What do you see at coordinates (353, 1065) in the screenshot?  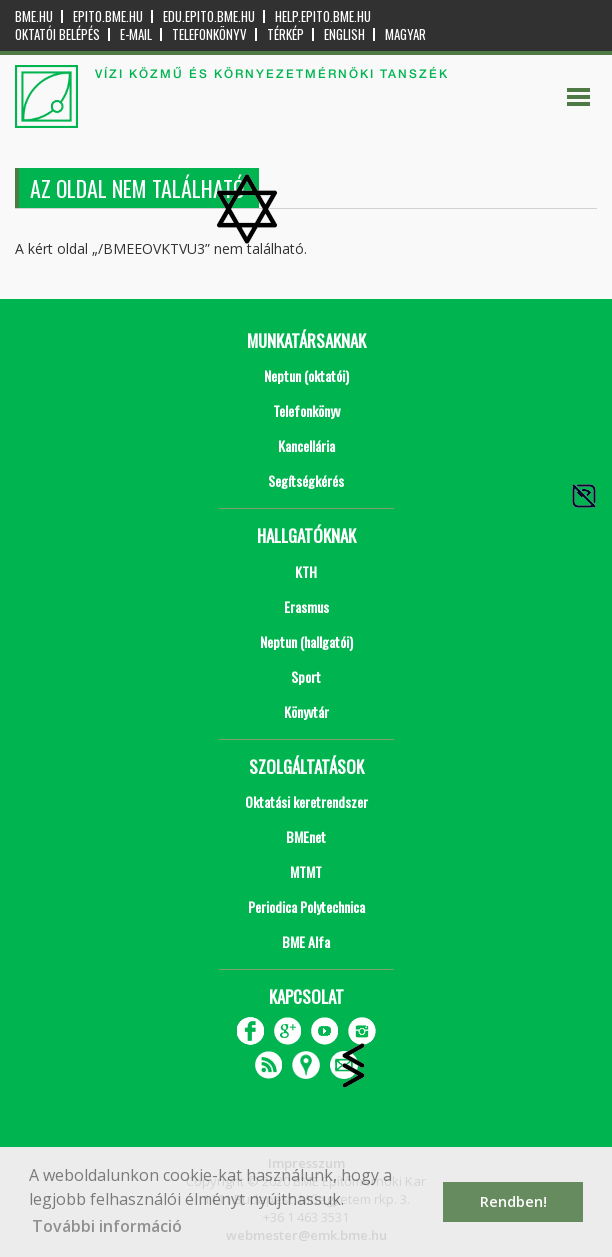 I see `open stocktwits social trading platform` at bounding box center [353, 1065].